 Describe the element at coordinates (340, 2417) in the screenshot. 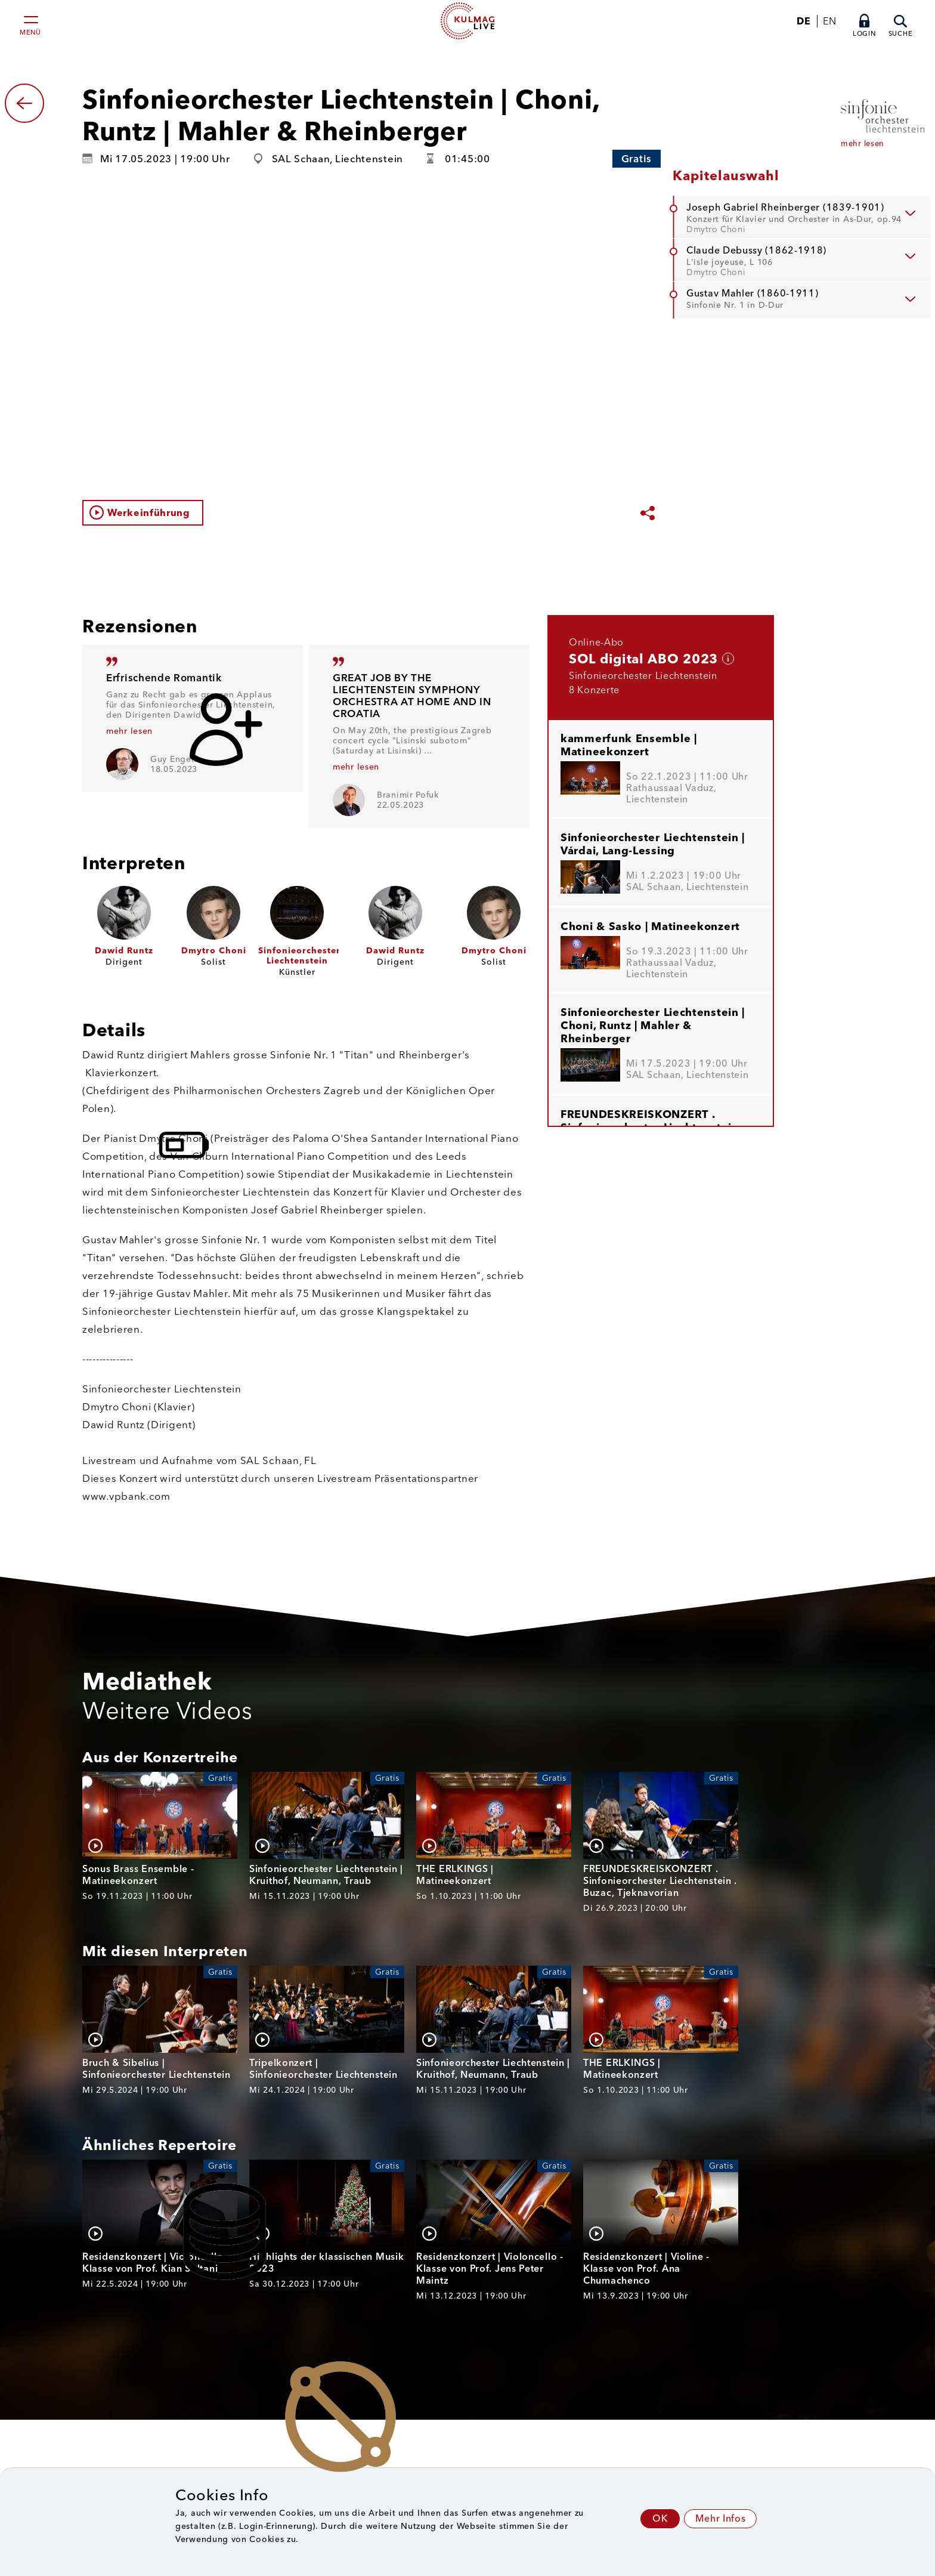

I see `measure or display diameter of a circular object` at that location.